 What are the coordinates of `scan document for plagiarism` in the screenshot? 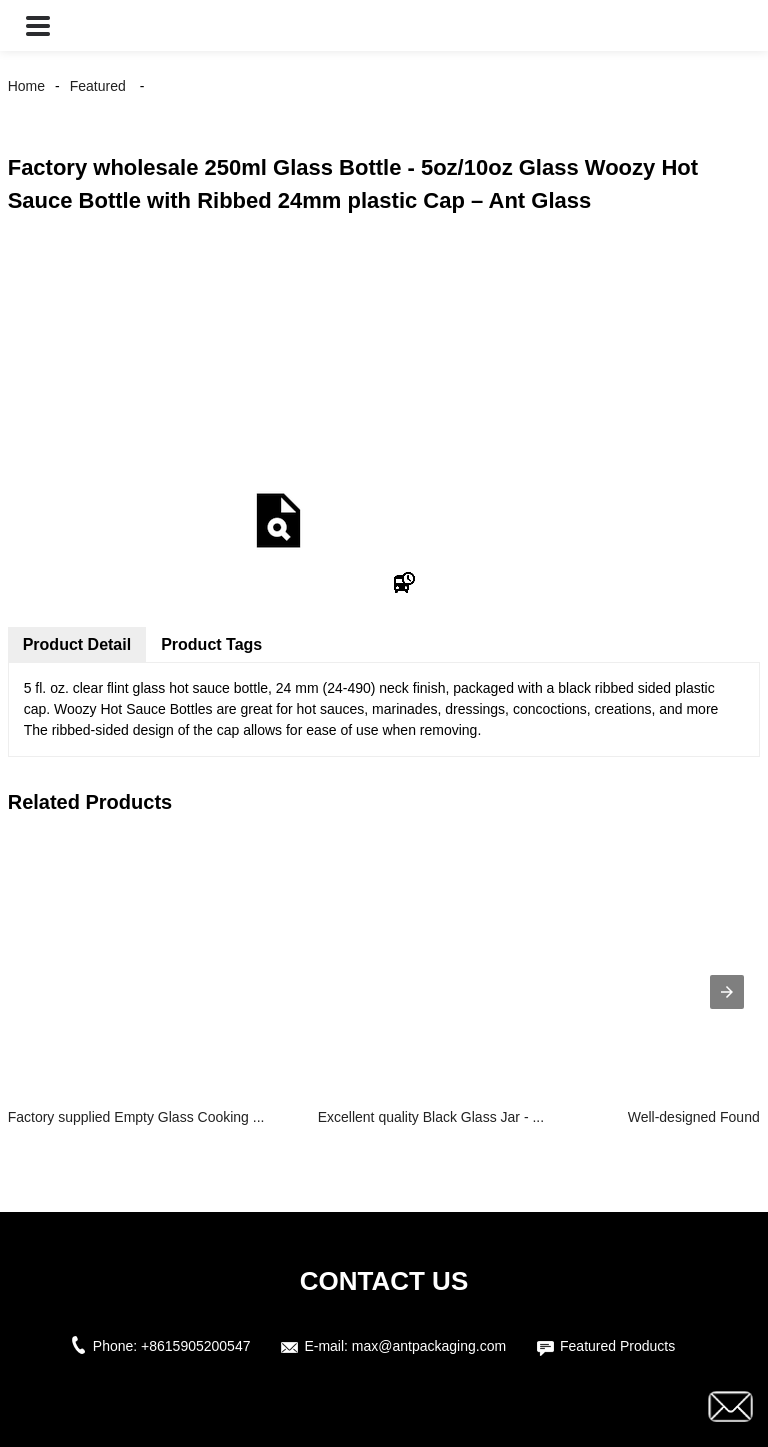 It's located at (278, 520).